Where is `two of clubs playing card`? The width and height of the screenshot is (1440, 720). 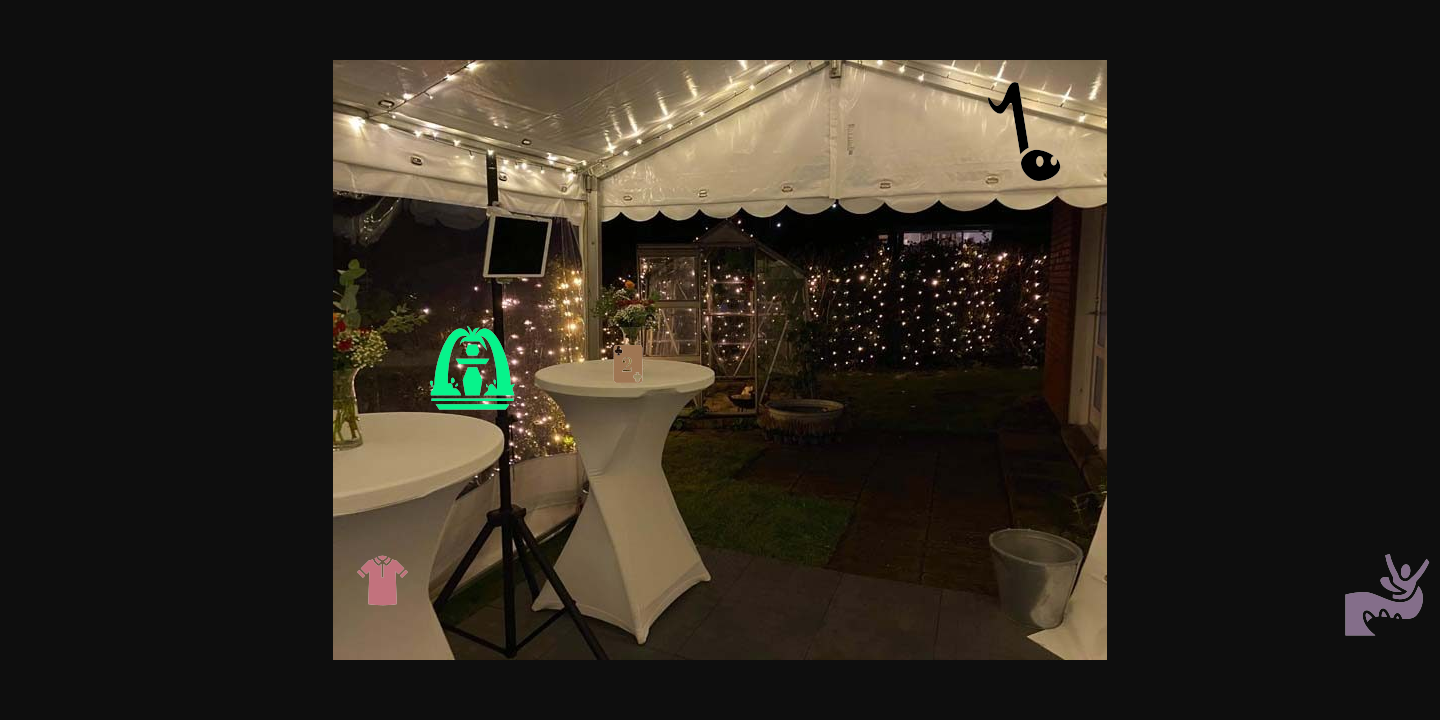 two of clubs playing card is located at coordinates (628, 364).